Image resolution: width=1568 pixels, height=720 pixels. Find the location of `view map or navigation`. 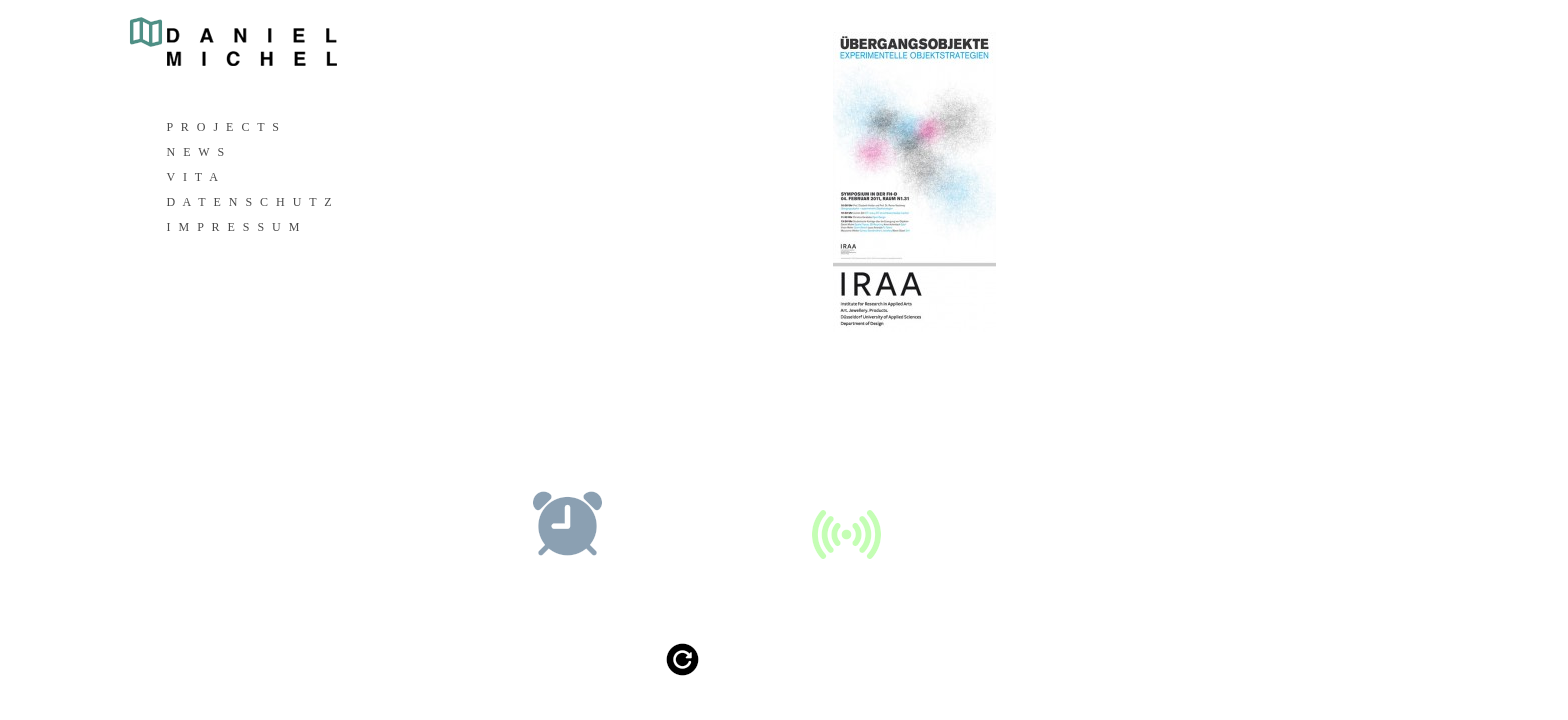

view map or navigation is located at coordinates (146, 32).